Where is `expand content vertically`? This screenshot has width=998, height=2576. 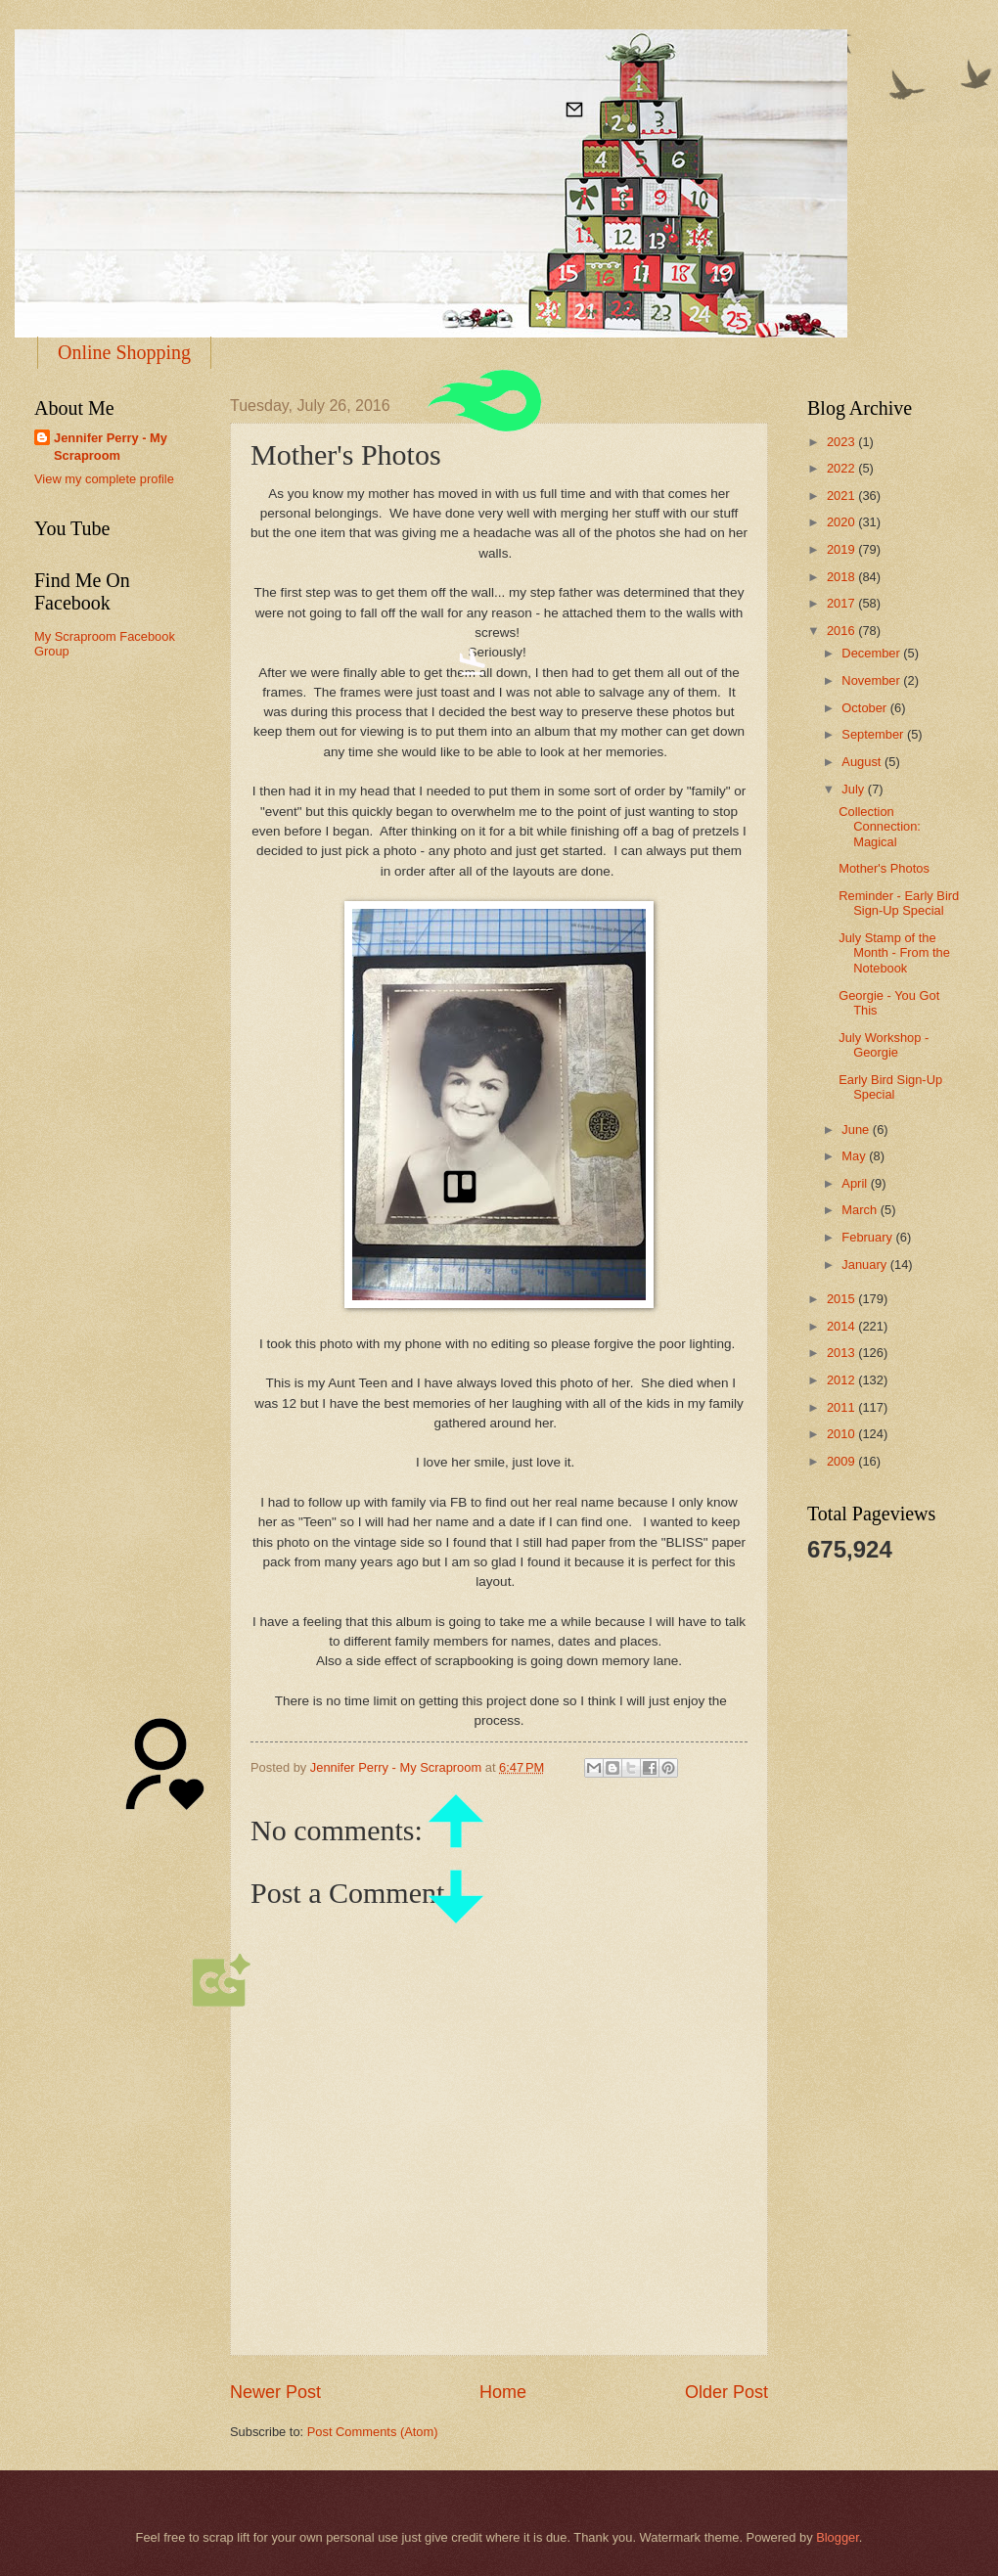
expand content vertically is located at coordinates (456, 1859).